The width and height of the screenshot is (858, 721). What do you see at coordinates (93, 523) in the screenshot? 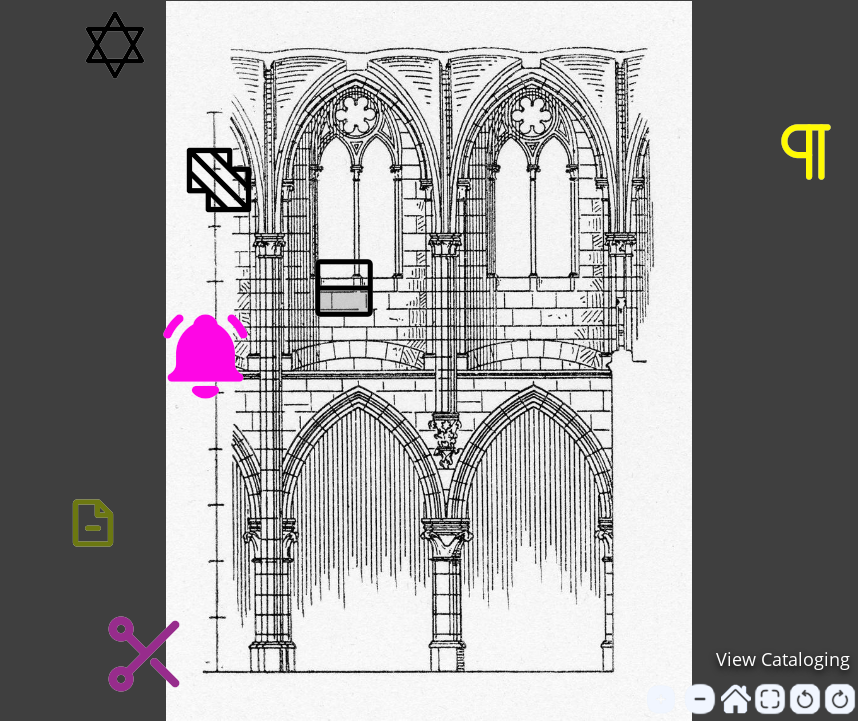
I see `remove a file from your collection` at bounding box center [93, 523].